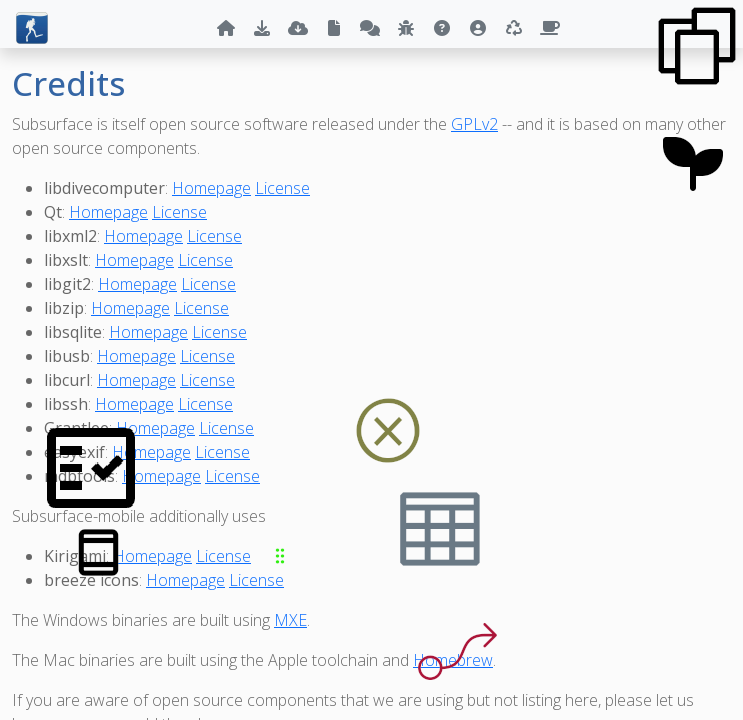  I want to click on indicates an error or failed action, so click(388, 430).